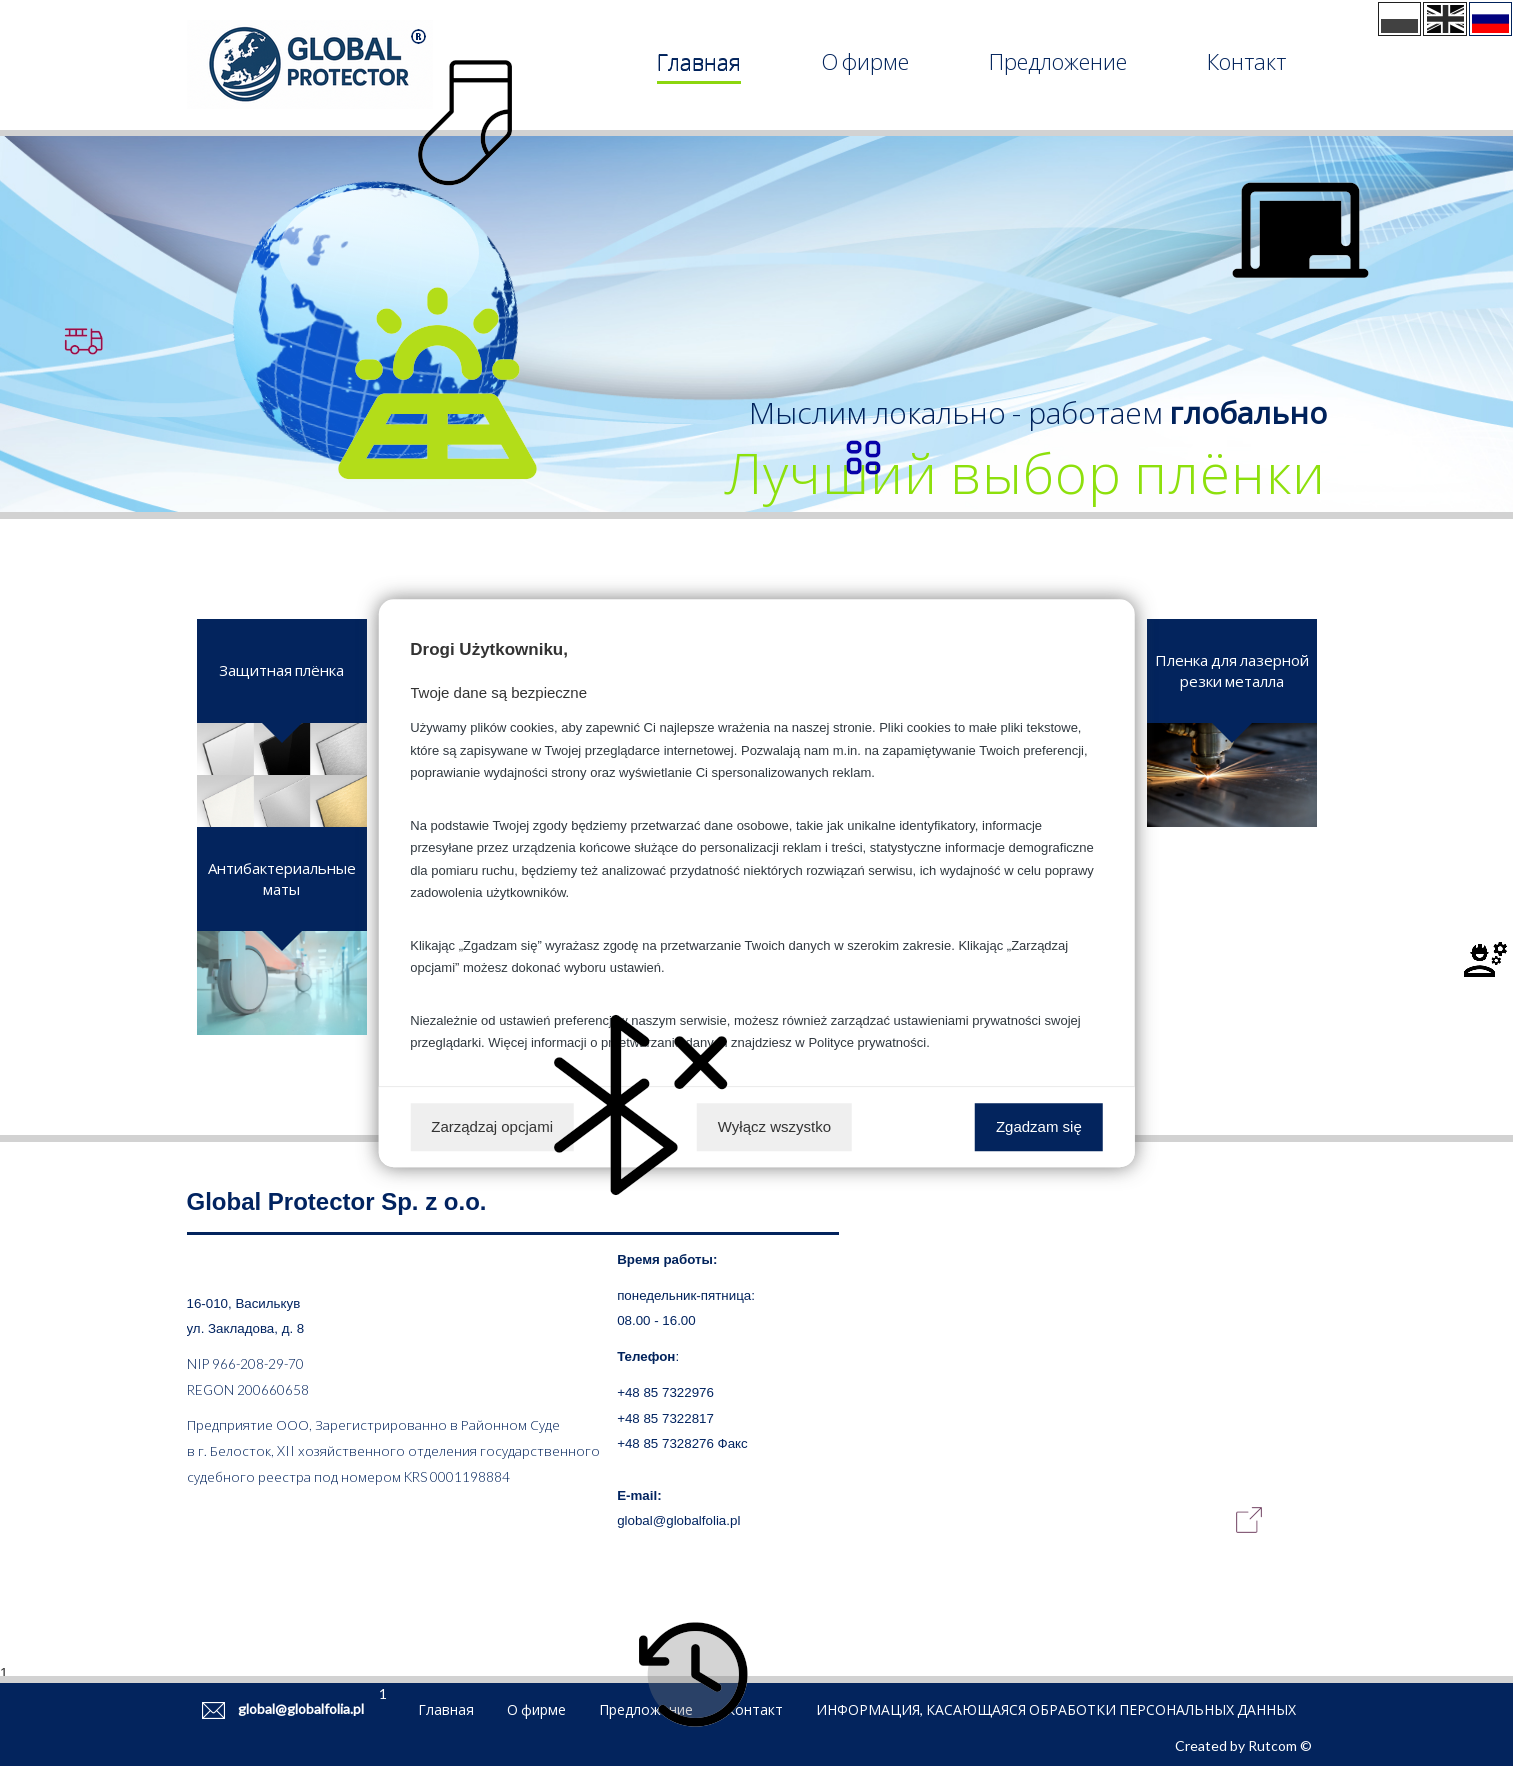 The image size is (1513, 1766). Describe the element at coordinates (695, 1674) in the screenshot. I see `undo or revert to a previous state` at that location.